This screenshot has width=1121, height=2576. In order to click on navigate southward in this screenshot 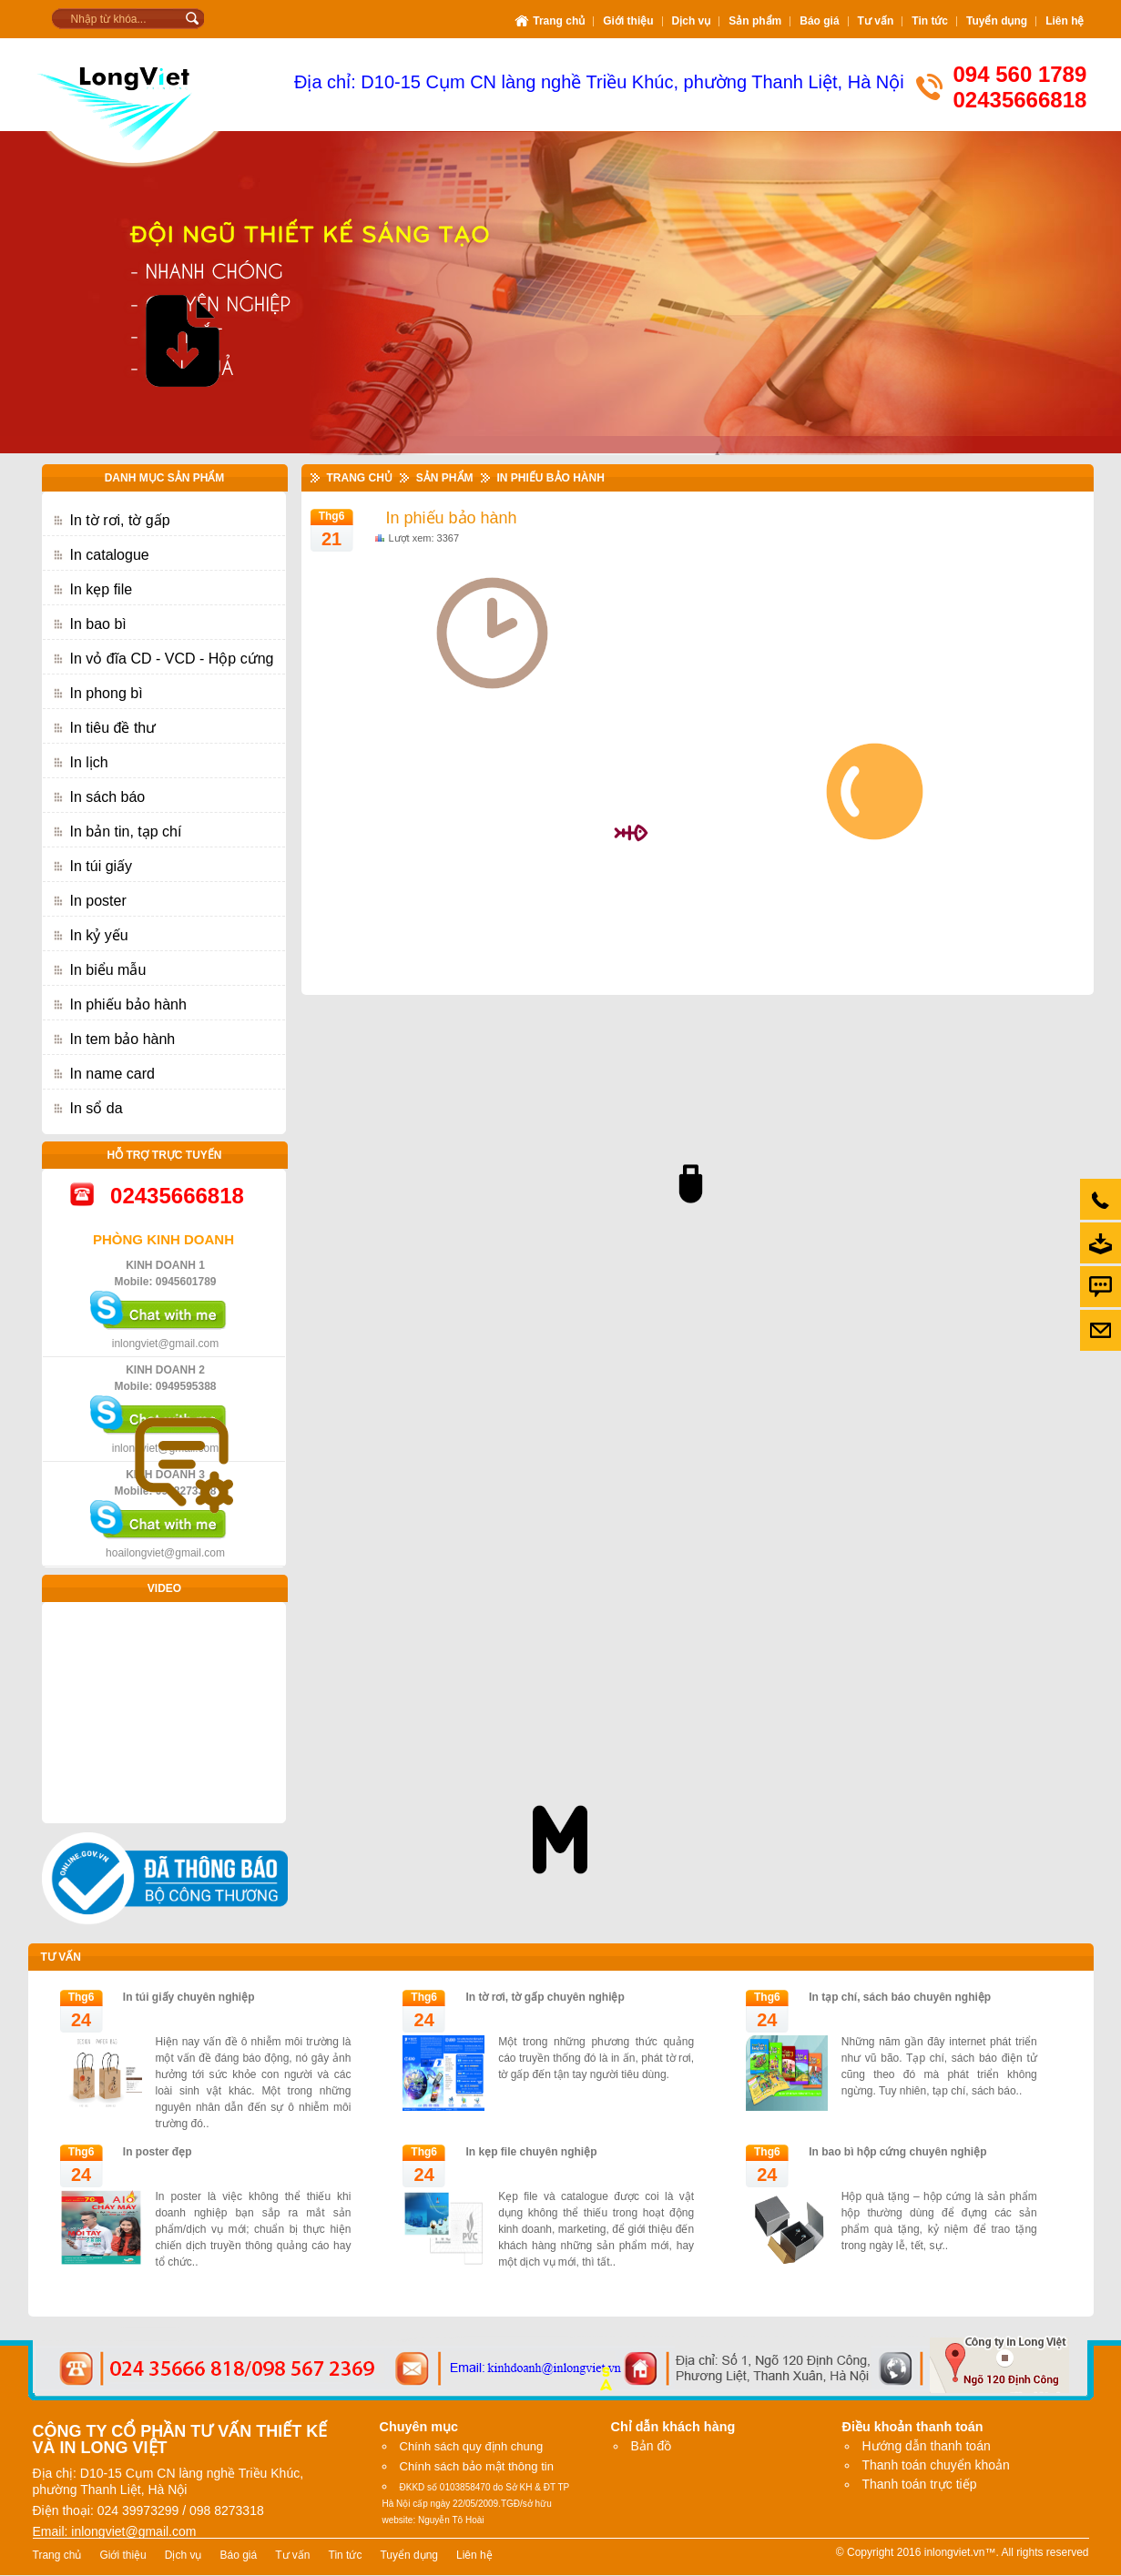, I will do `click(606, 2378)`.